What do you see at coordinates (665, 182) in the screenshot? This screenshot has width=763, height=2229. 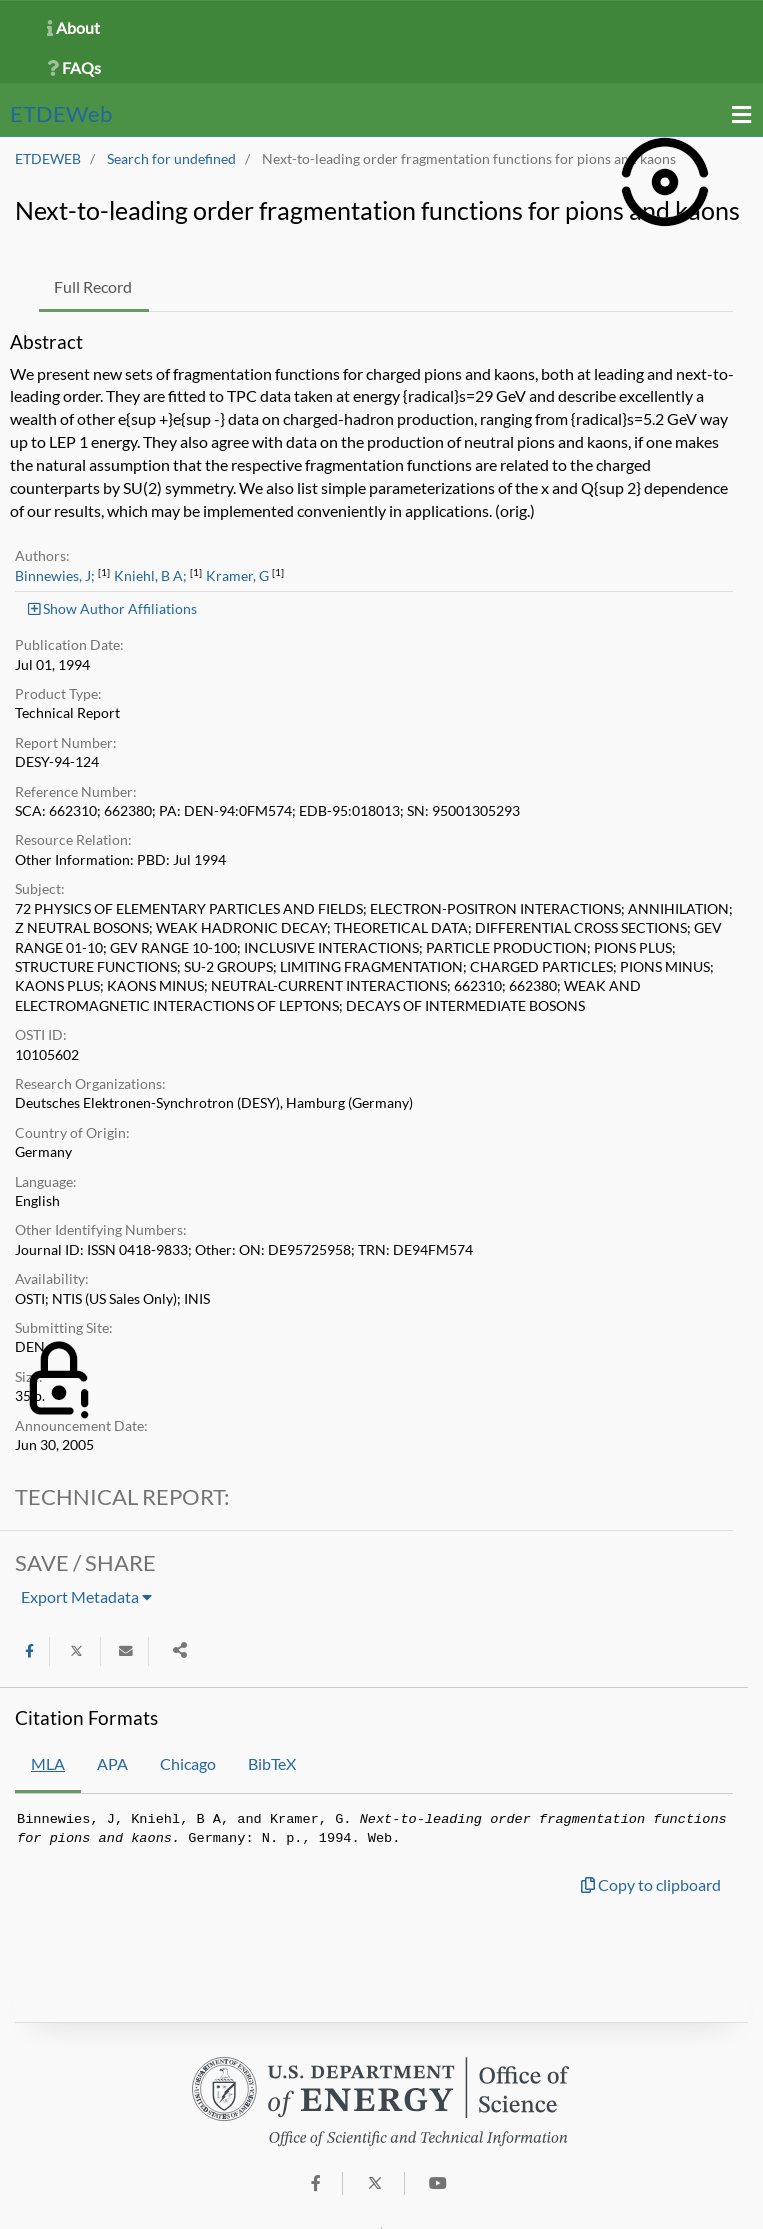 I see `adjust level or alignment settings` at bounding box center [665, 182].